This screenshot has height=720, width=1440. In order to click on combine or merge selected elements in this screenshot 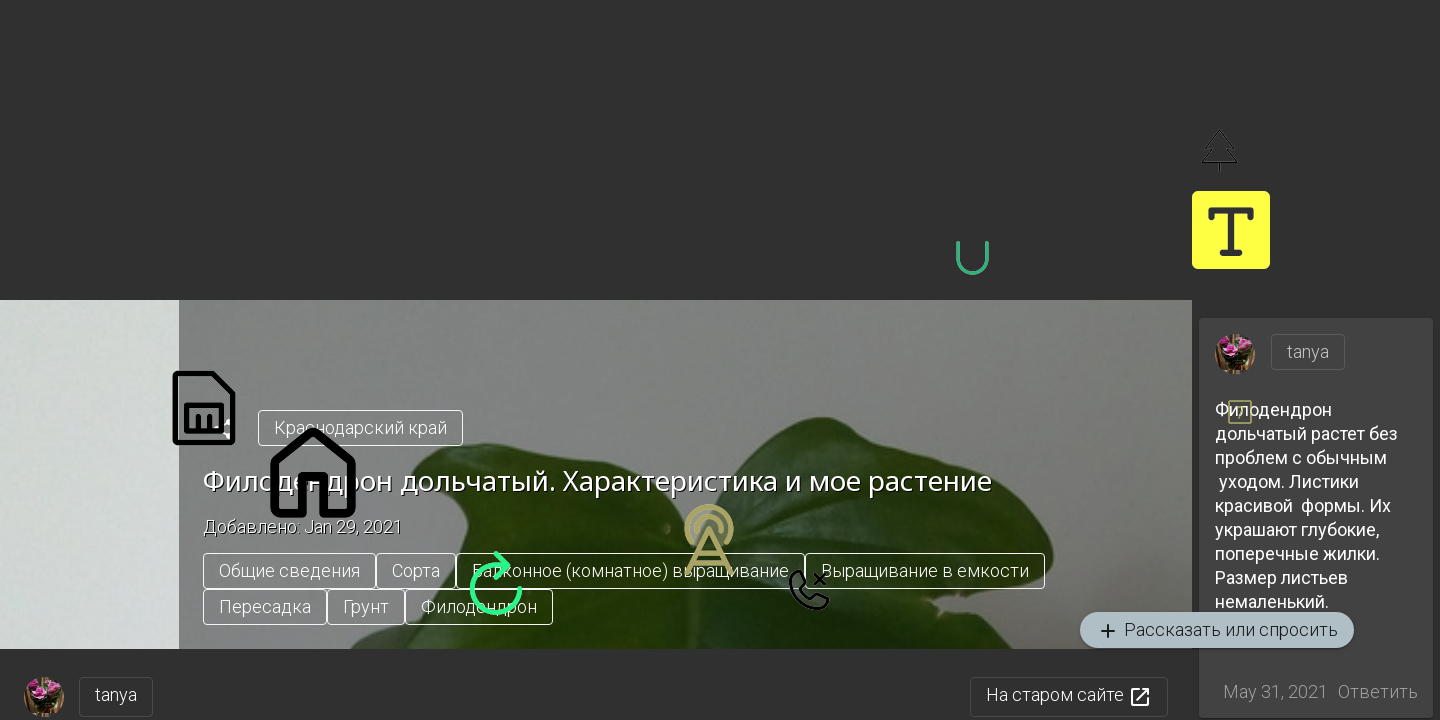, I will do `click(972, 255)`.